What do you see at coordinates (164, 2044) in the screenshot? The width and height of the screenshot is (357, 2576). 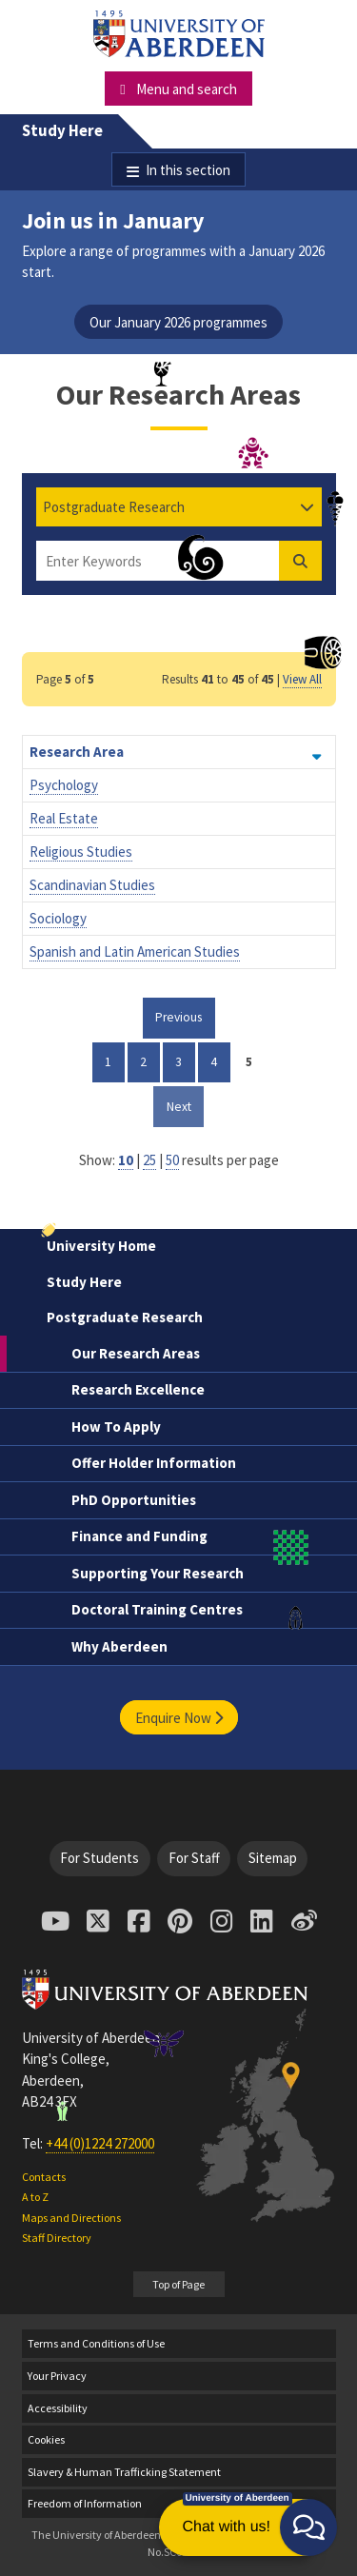 I see `cicada or insect-themed game element` at bounding box center [164, 2044].